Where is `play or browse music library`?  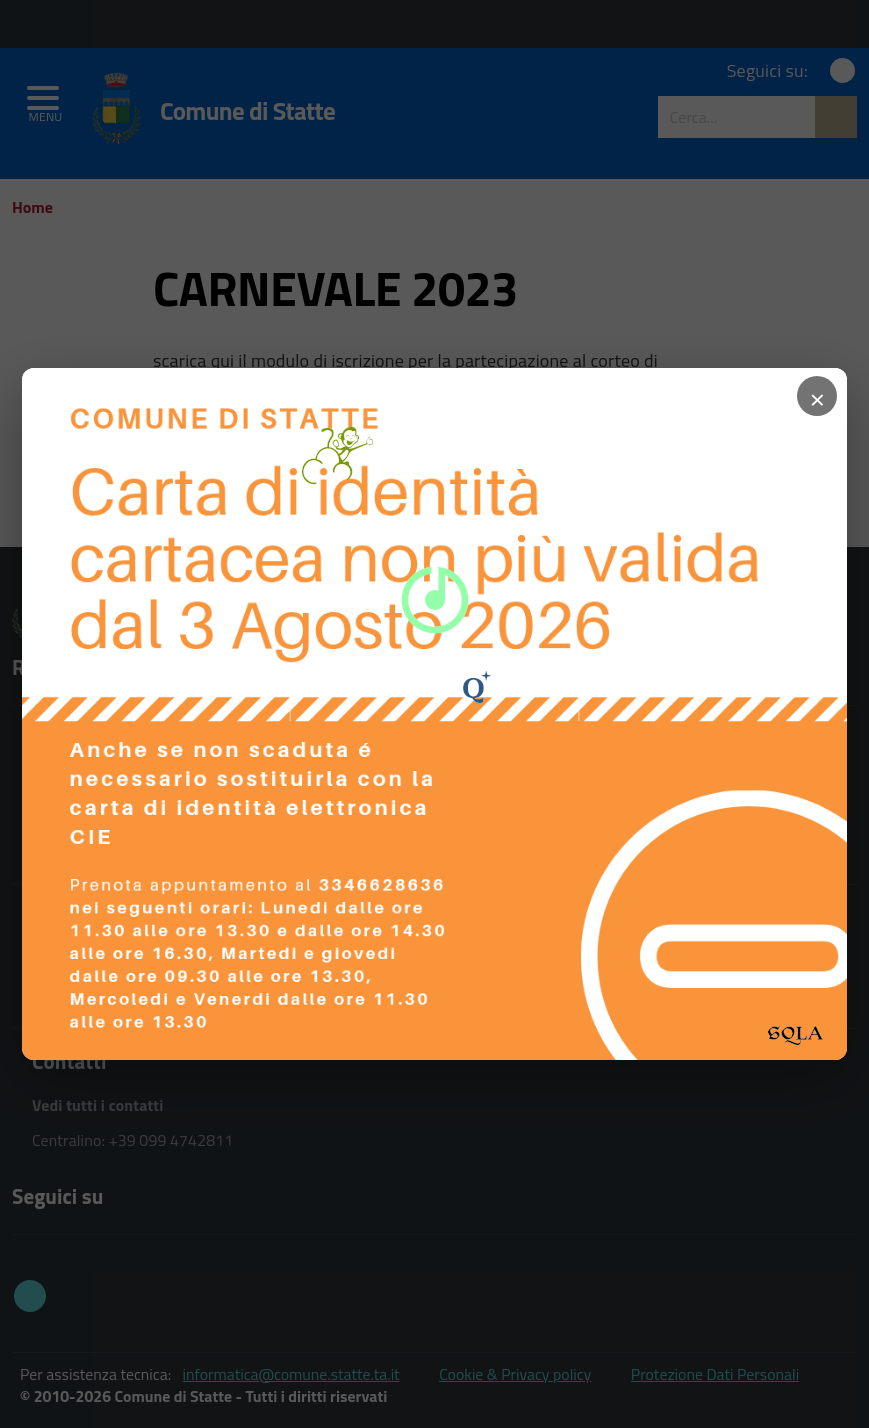 play or browse music library is located at coordinates (435, 600).